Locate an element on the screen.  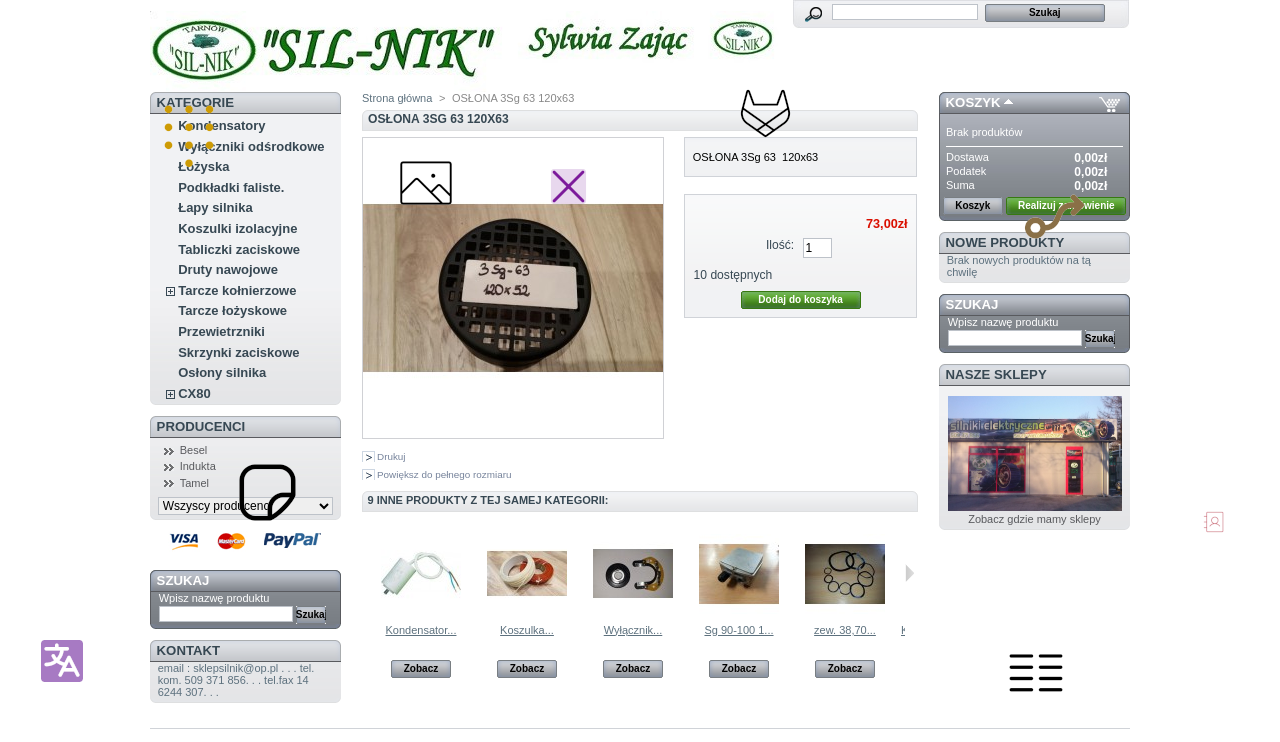
switch to multi-column text layout is located at coordinates (1036, 674).